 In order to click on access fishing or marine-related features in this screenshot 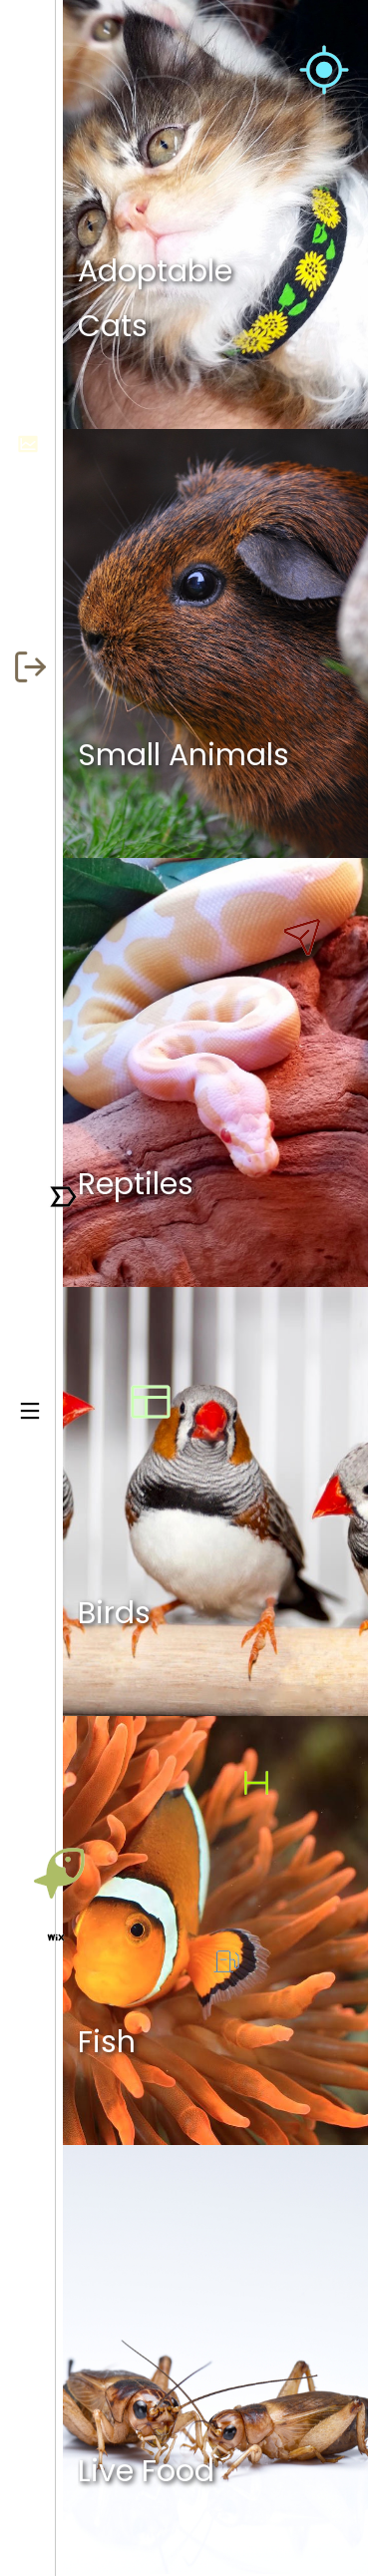, I will do `click(62, 1871)`.